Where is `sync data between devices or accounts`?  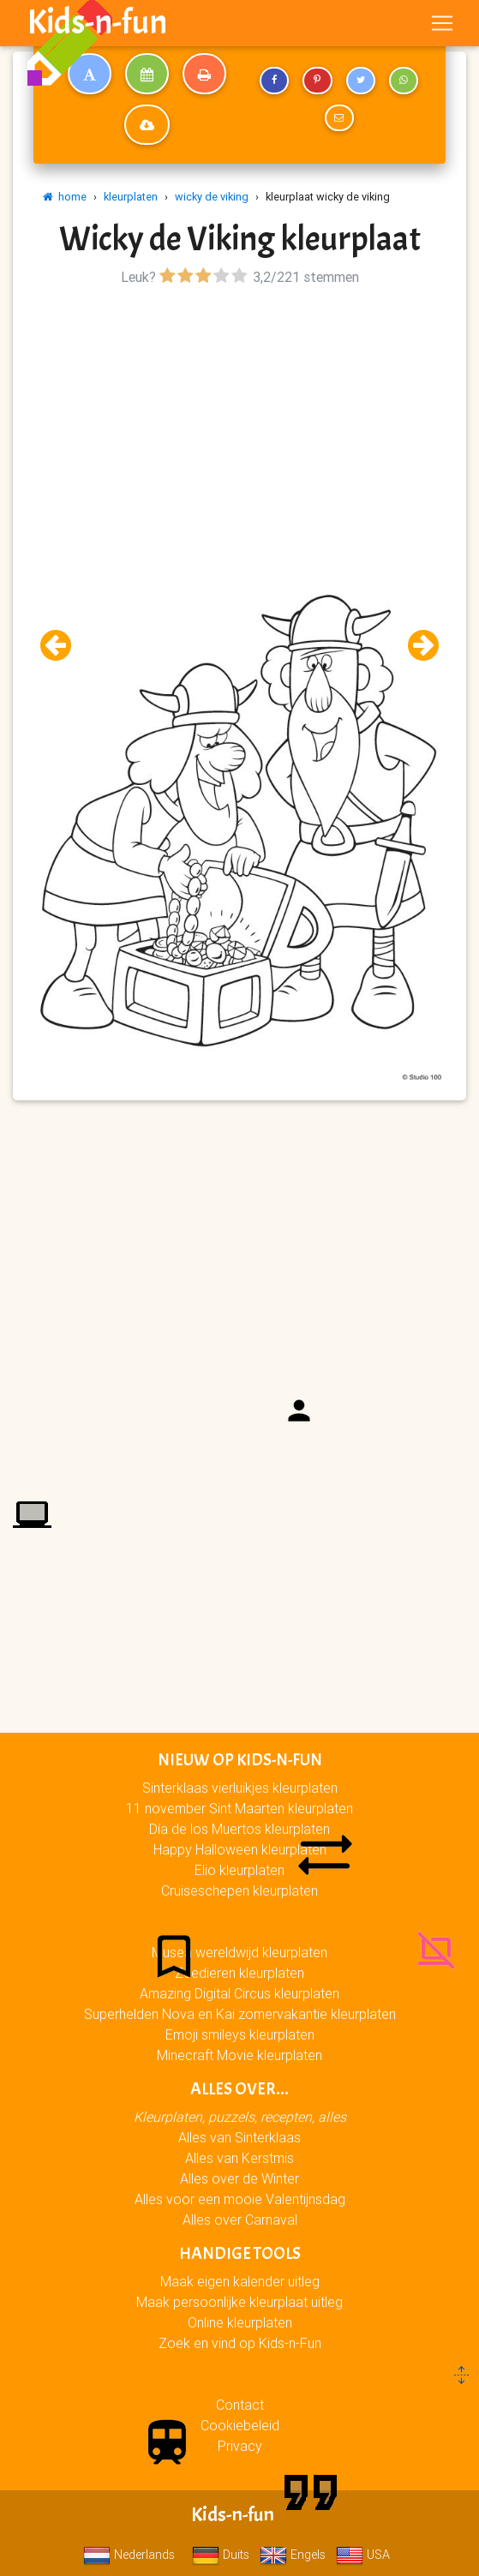
sync data between devices or accounts is located at coordinates (325, 1854).